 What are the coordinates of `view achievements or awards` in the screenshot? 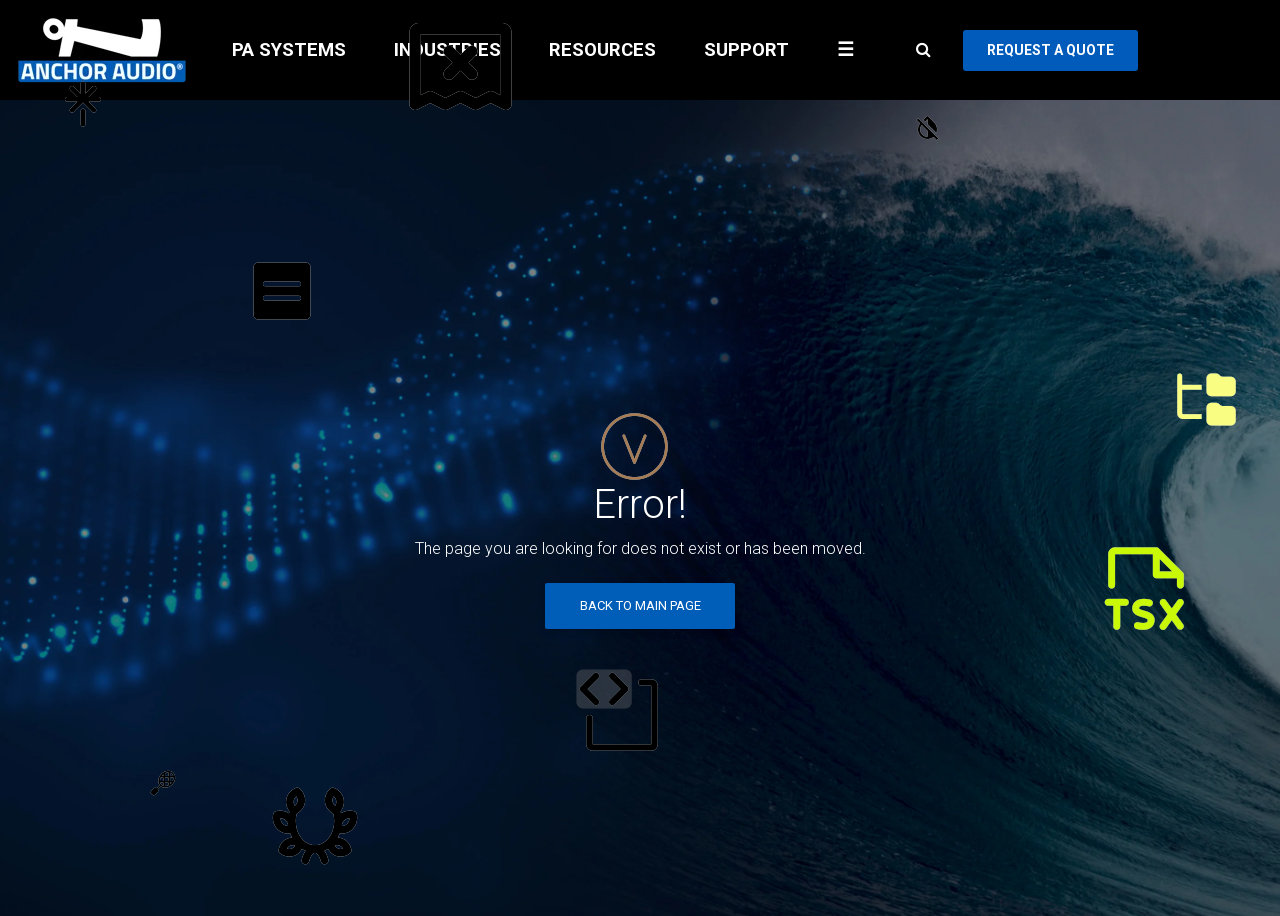 It's located at (315, 826).